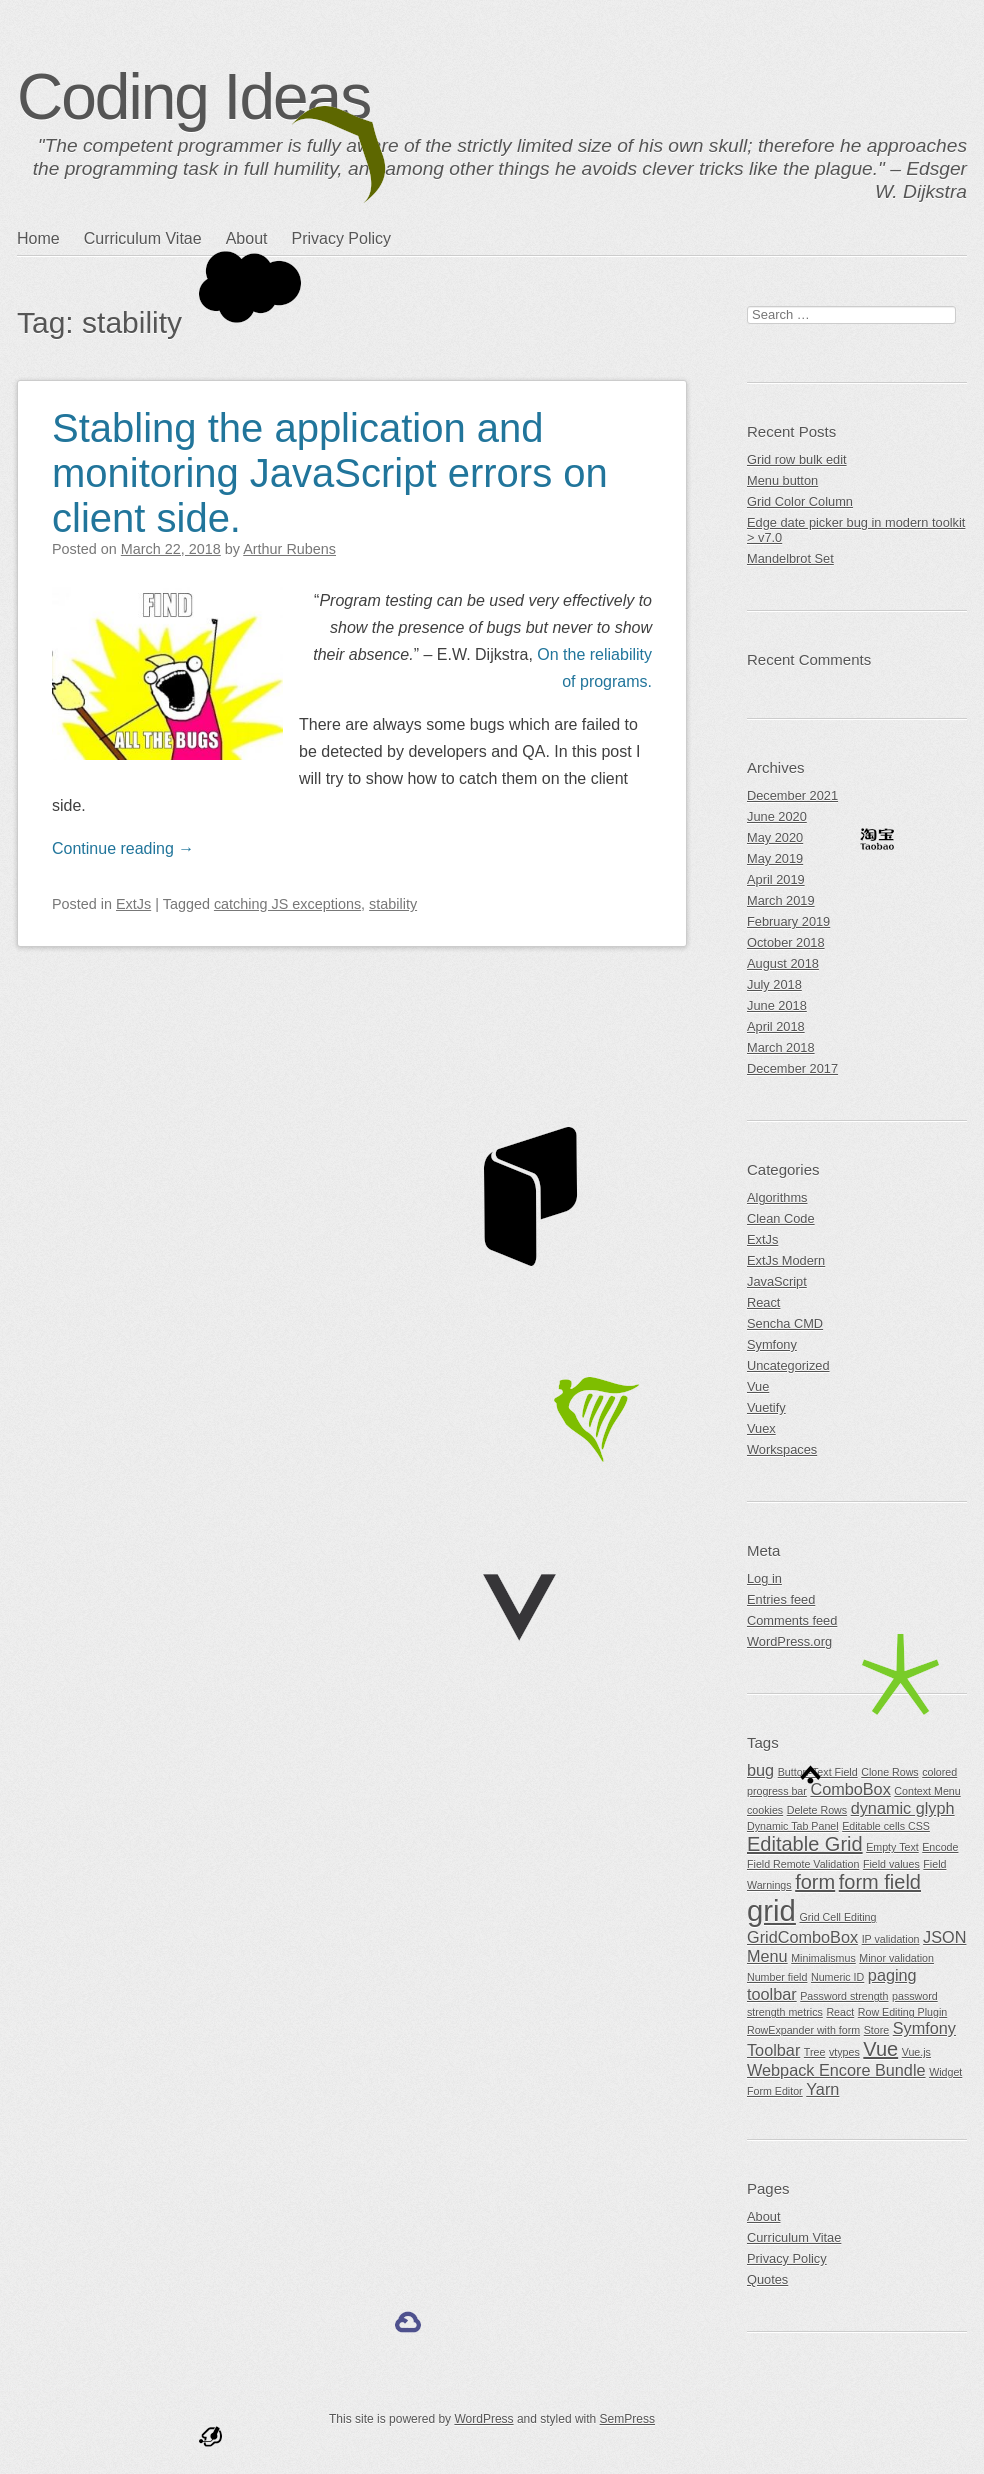 This screenshot has height=2474, width=984. What do you see at coordinates (519, 1607) in the screenshot?
I see `vitess database clustering platform logo` at bounding box center [519, 1607].